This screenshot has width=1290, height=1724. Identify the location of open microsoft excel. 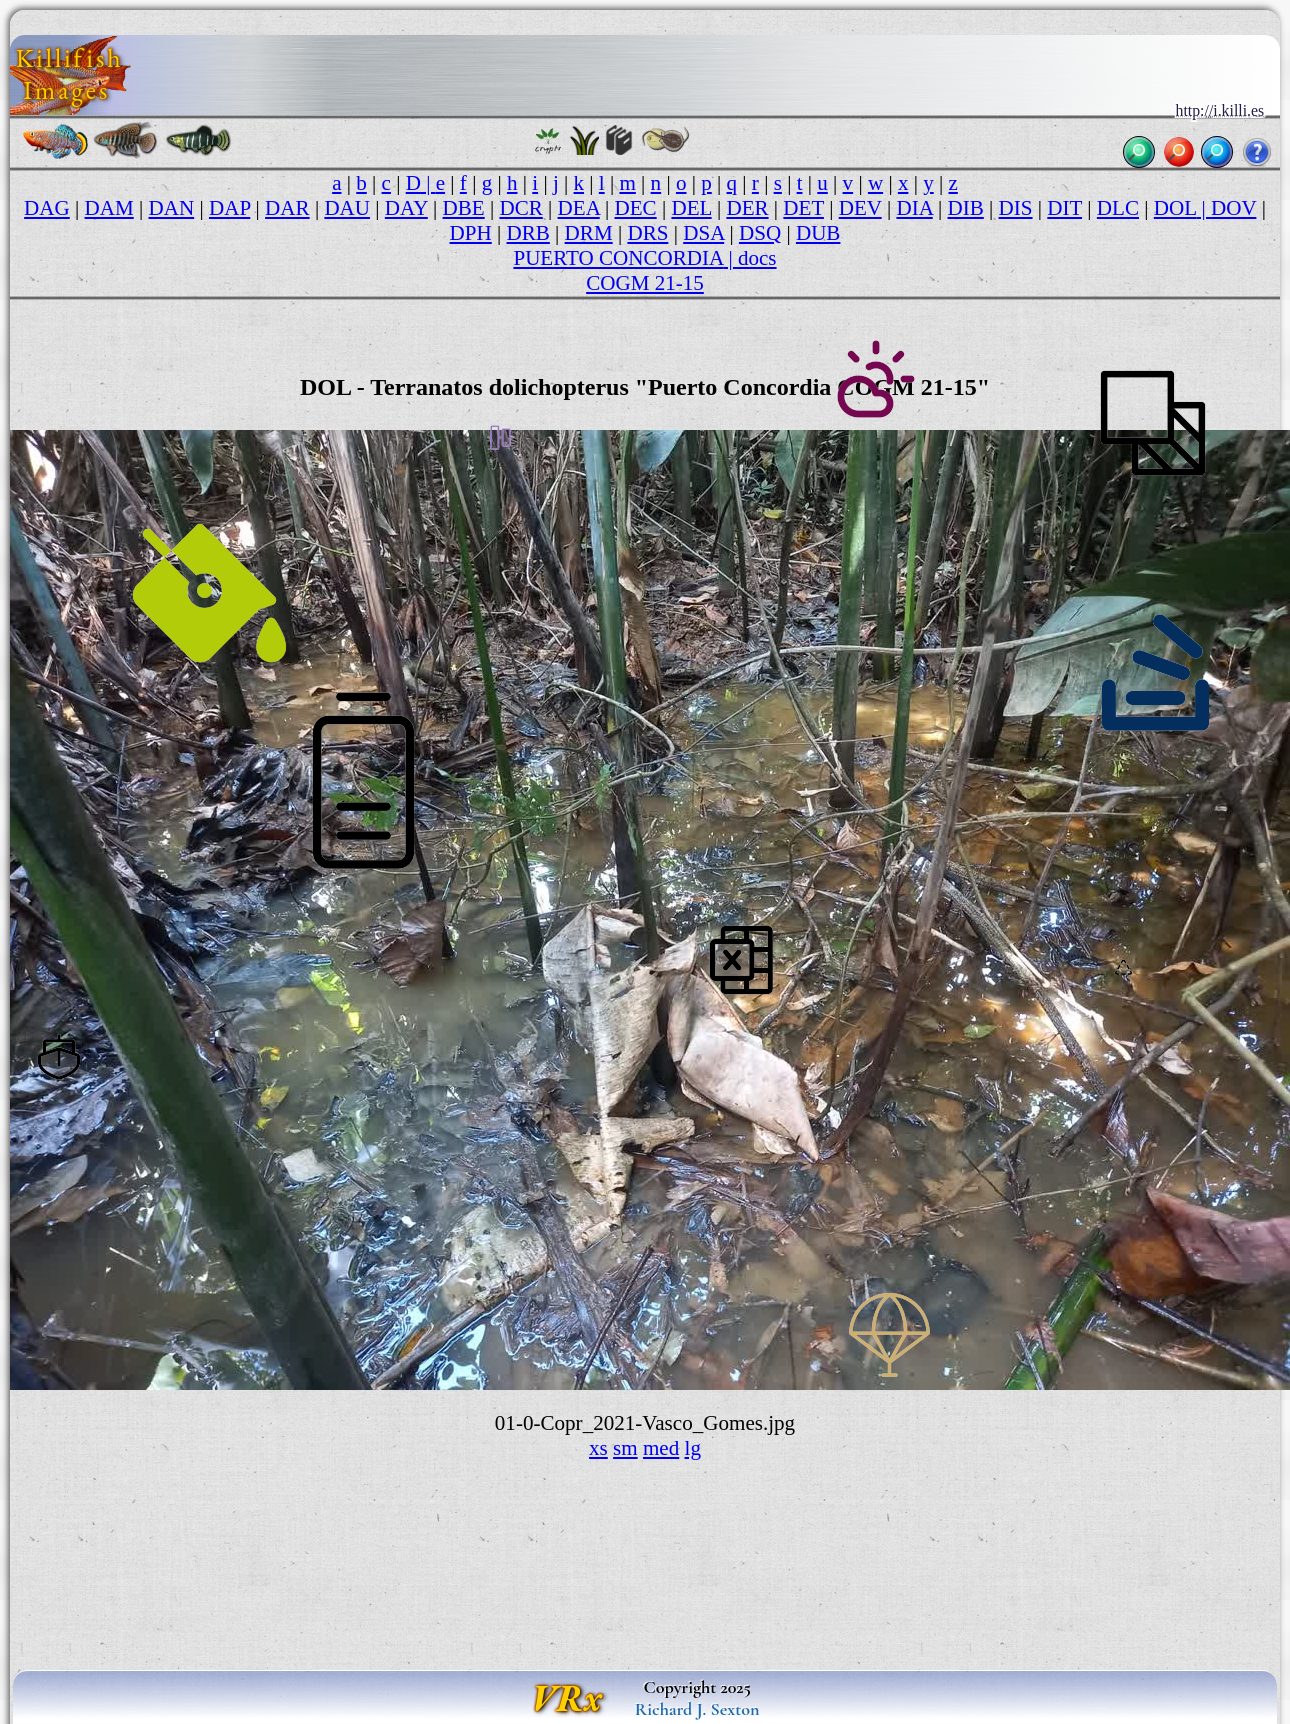
(744, 960).